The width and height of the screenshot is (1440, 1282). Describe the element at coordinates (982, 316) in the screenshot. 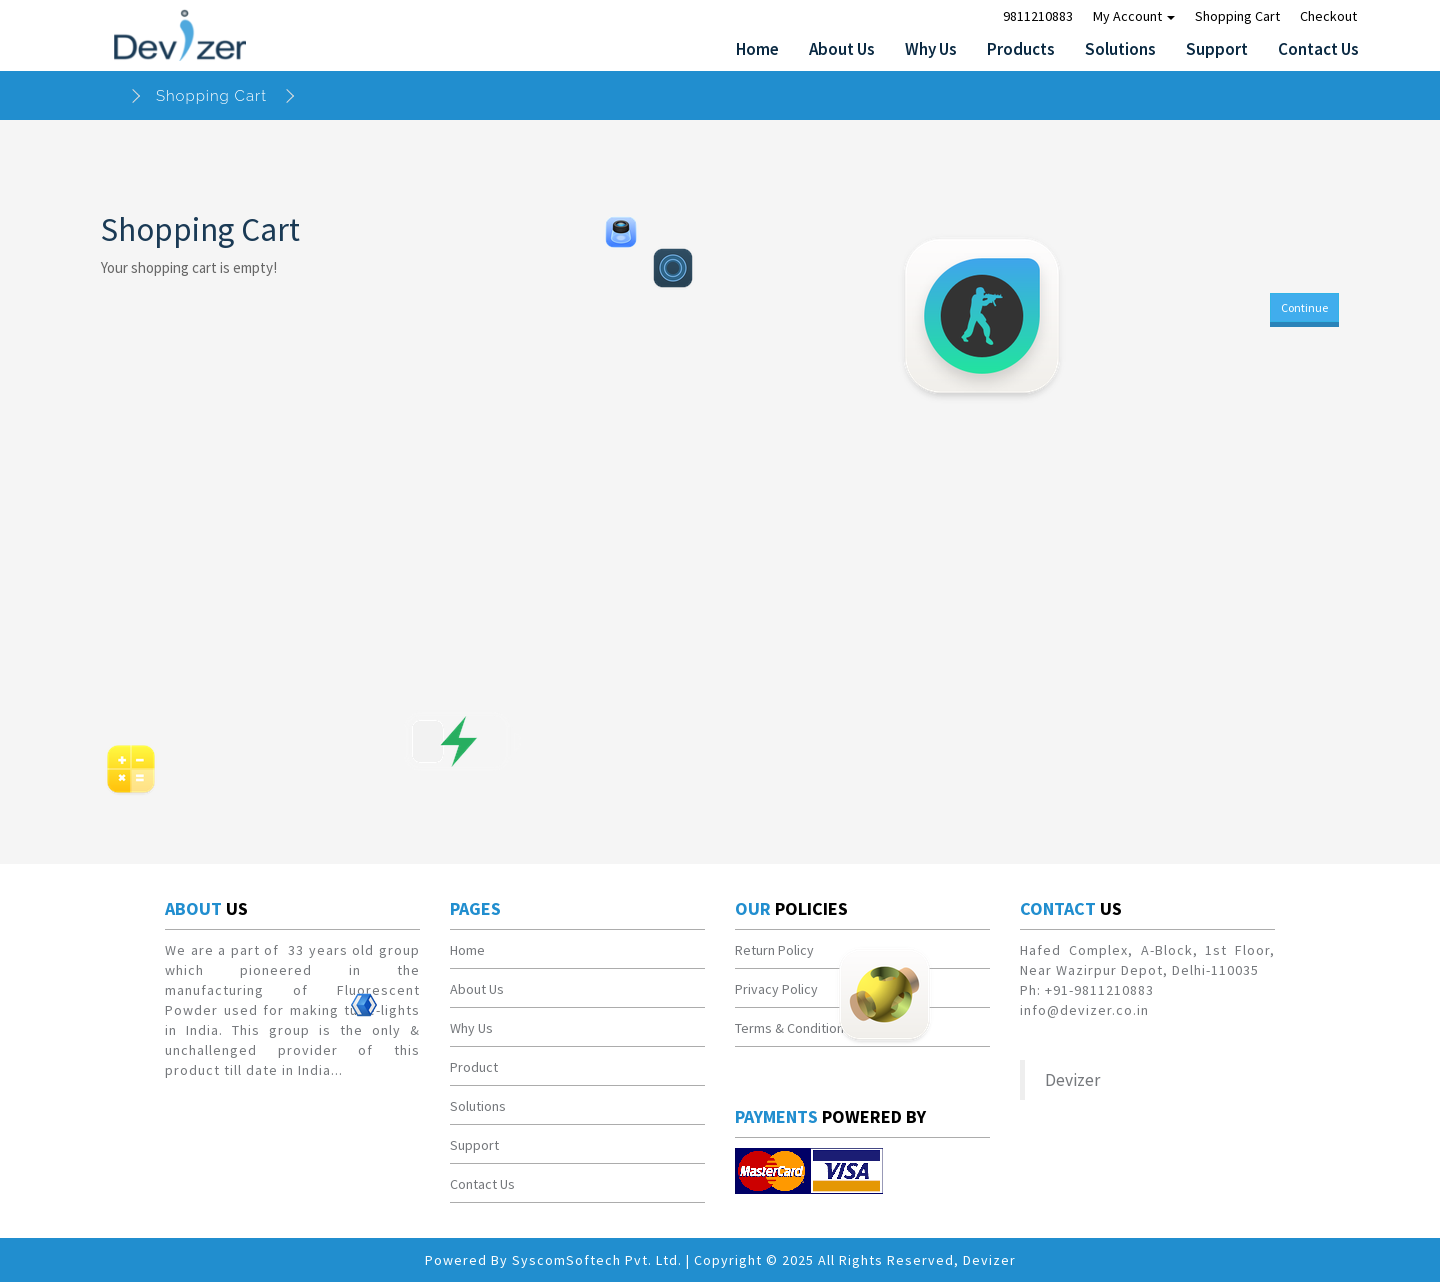

I see `open css editing application` at that location.